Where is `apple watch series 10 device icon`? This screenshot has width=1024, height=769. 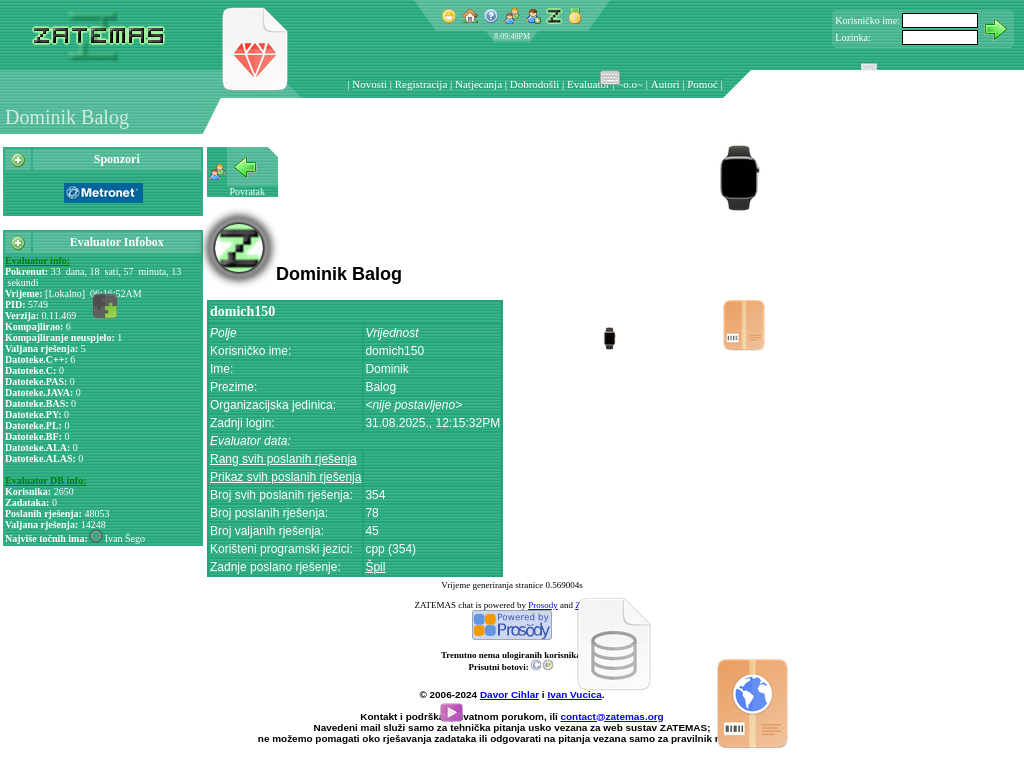
apple watch series 10 device icon is located at coordinates (739, 178).